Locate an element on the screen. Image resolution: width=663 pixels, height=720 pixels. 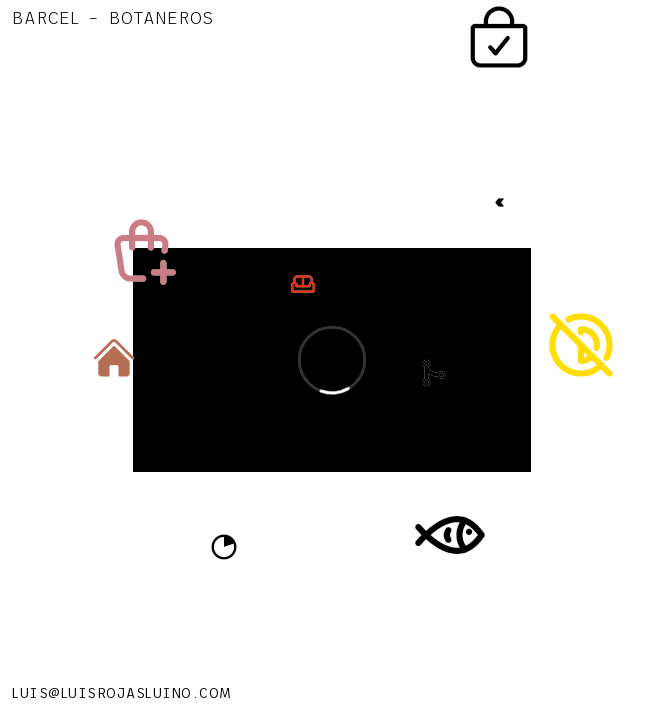
browse furniture or home decor items is located at coordinates (303, 284).